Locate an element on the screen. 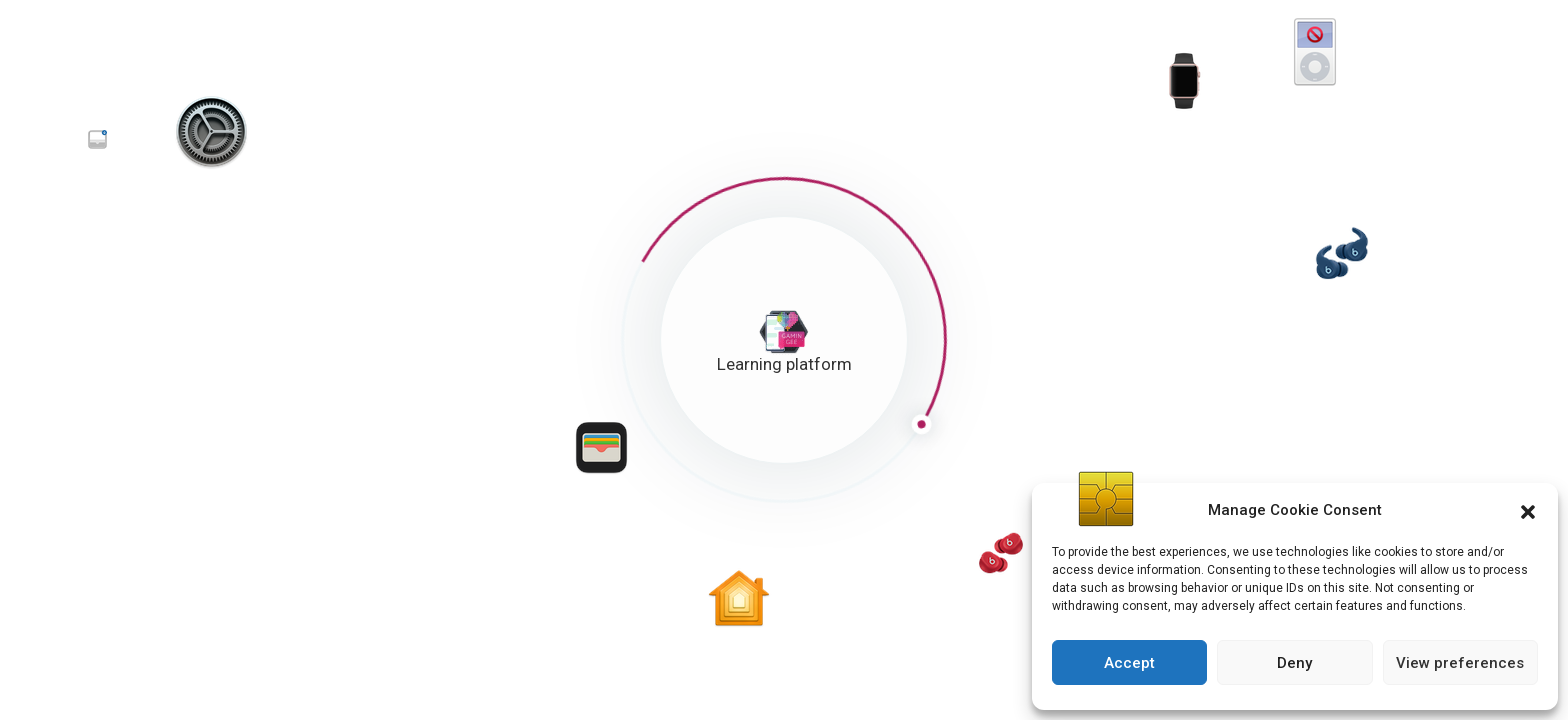 The image size is (1568, 720). beats fit pro wireless earbuds in tidal blue is located at coordinates (1341, 253).